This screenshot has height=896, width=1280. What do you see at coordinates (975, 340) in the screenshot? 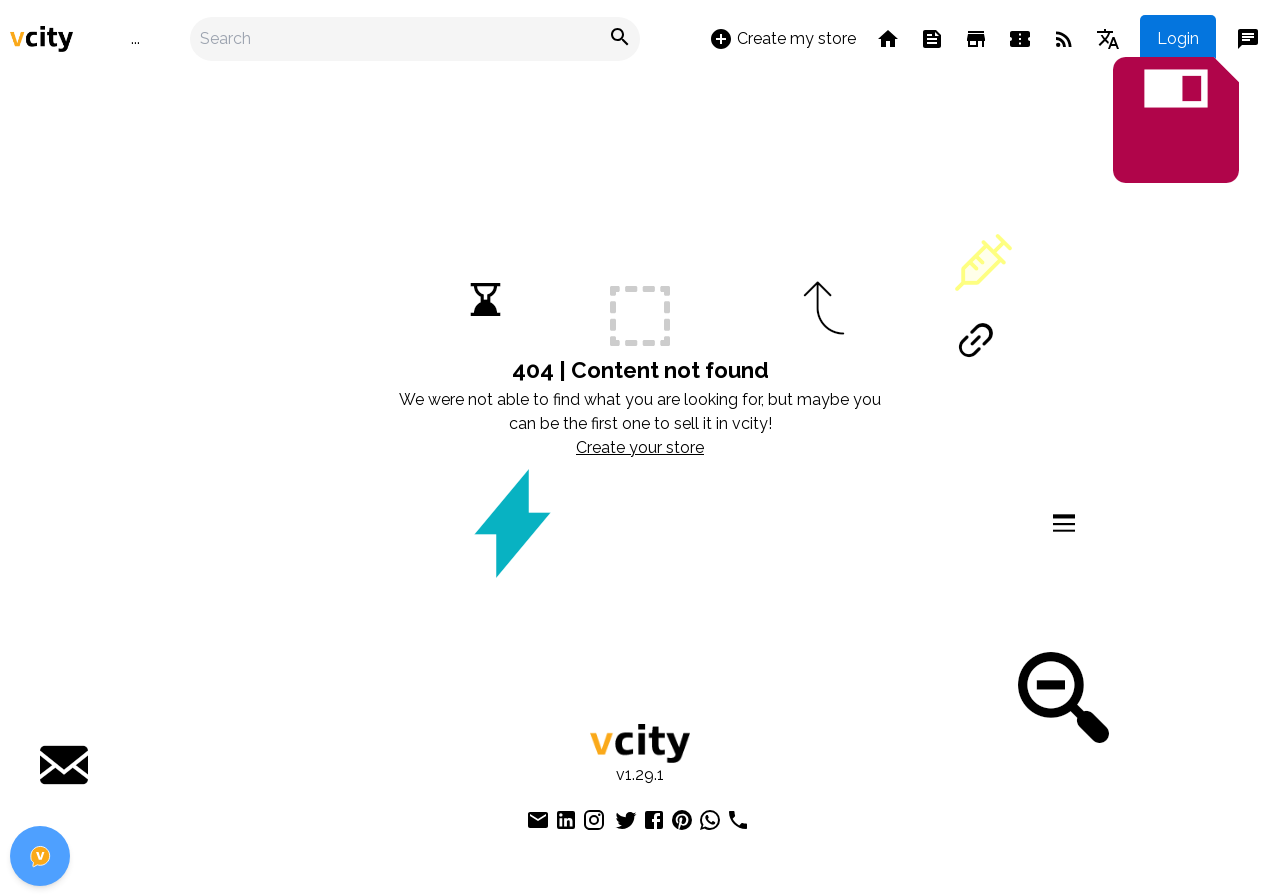
I see `copy or share a link` at bounding box center [975, 340].